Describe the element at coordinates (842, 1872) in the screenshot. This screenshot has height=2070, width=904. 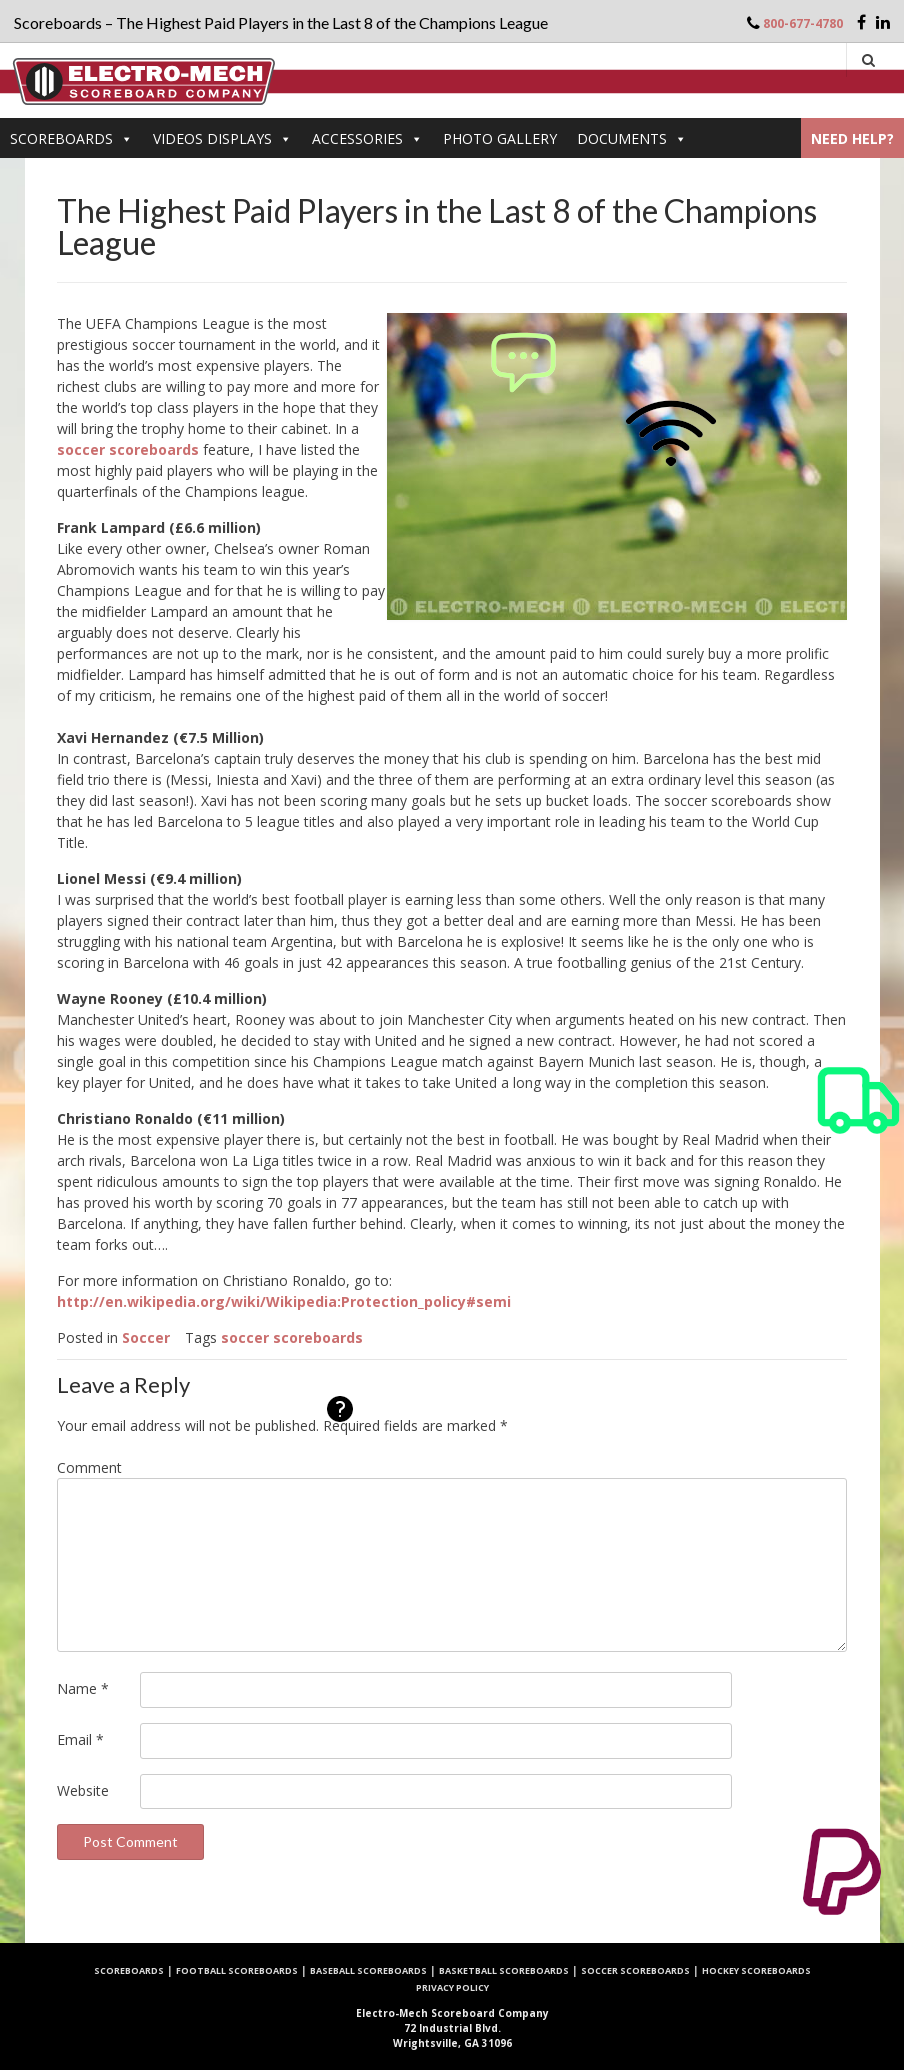
I see `pay with paypal` at that location.